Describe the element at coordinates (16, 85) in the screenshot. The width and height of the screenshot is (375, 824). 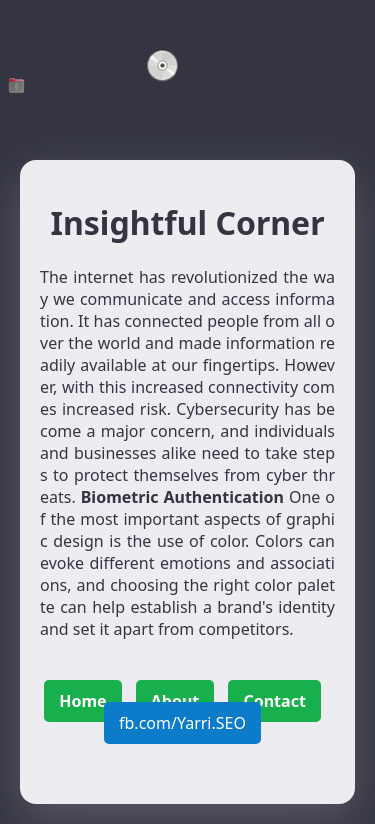
I see `access your downloads folder` at that location.